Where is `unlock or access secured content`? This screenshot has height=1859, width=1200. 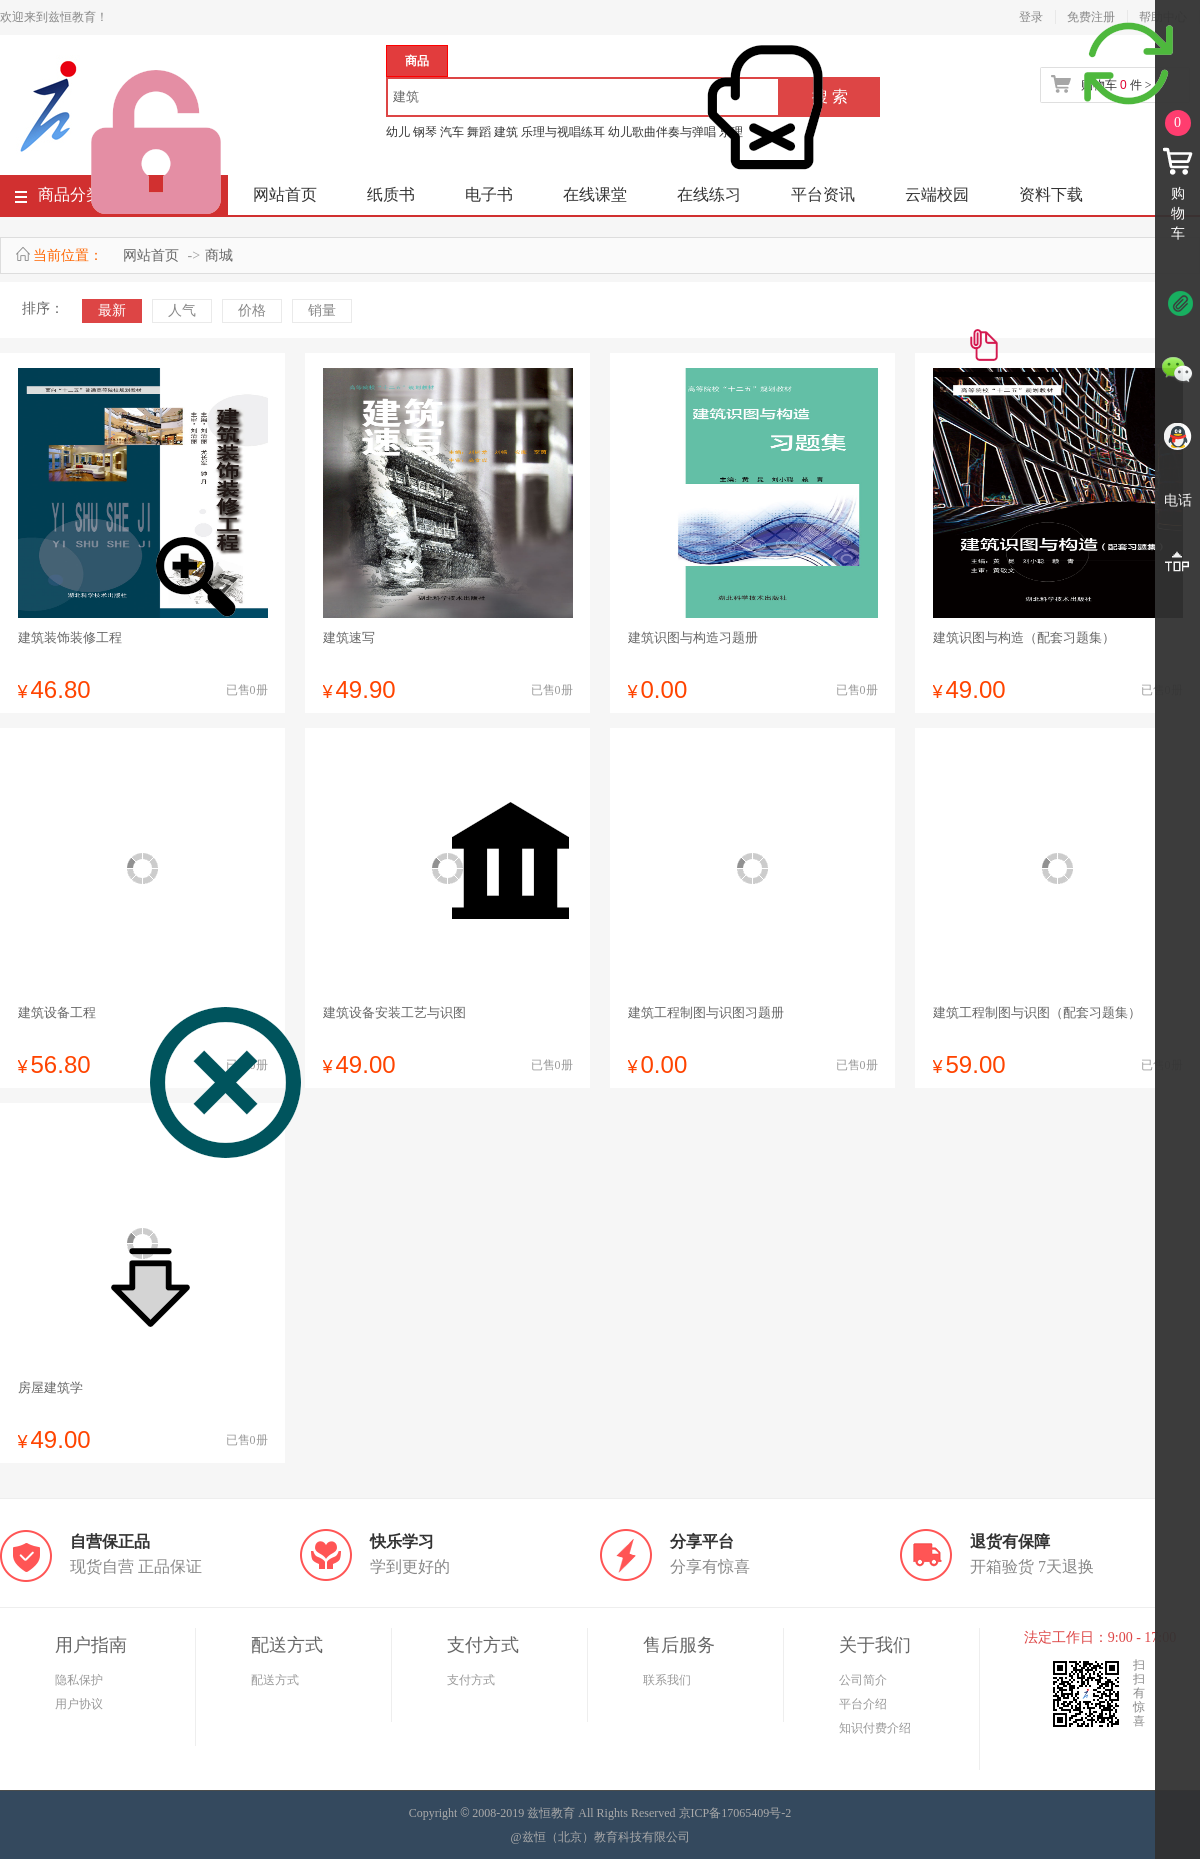 unlock or access secured content is located at coordinates (156, 142).